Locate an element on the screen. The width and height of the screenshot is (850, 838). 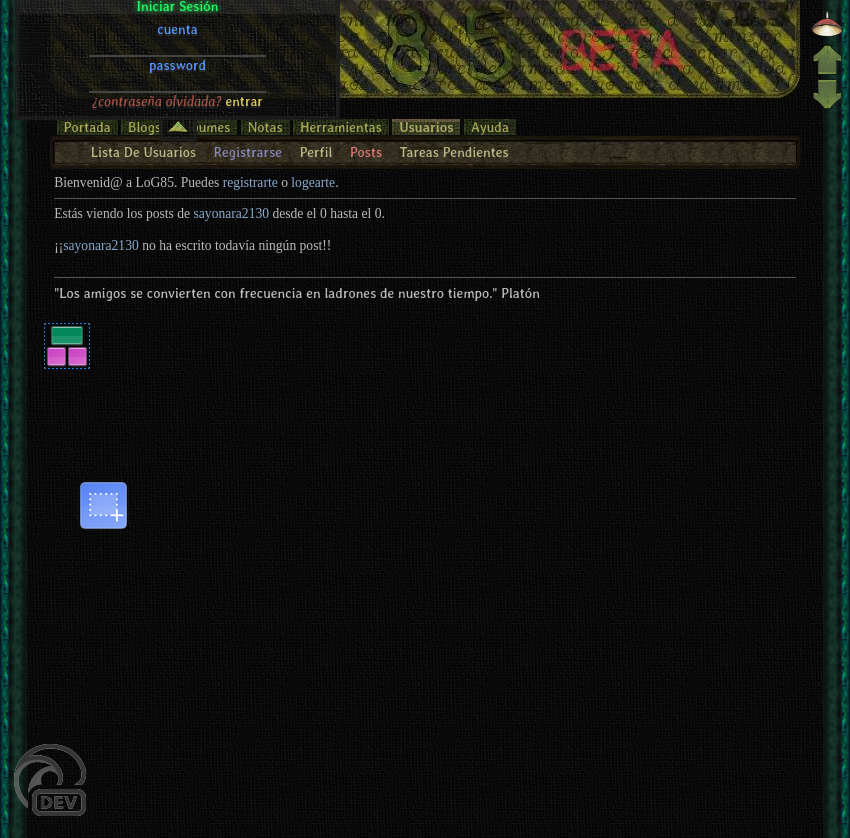
take a screenshot is located at coordinates (103, 505).